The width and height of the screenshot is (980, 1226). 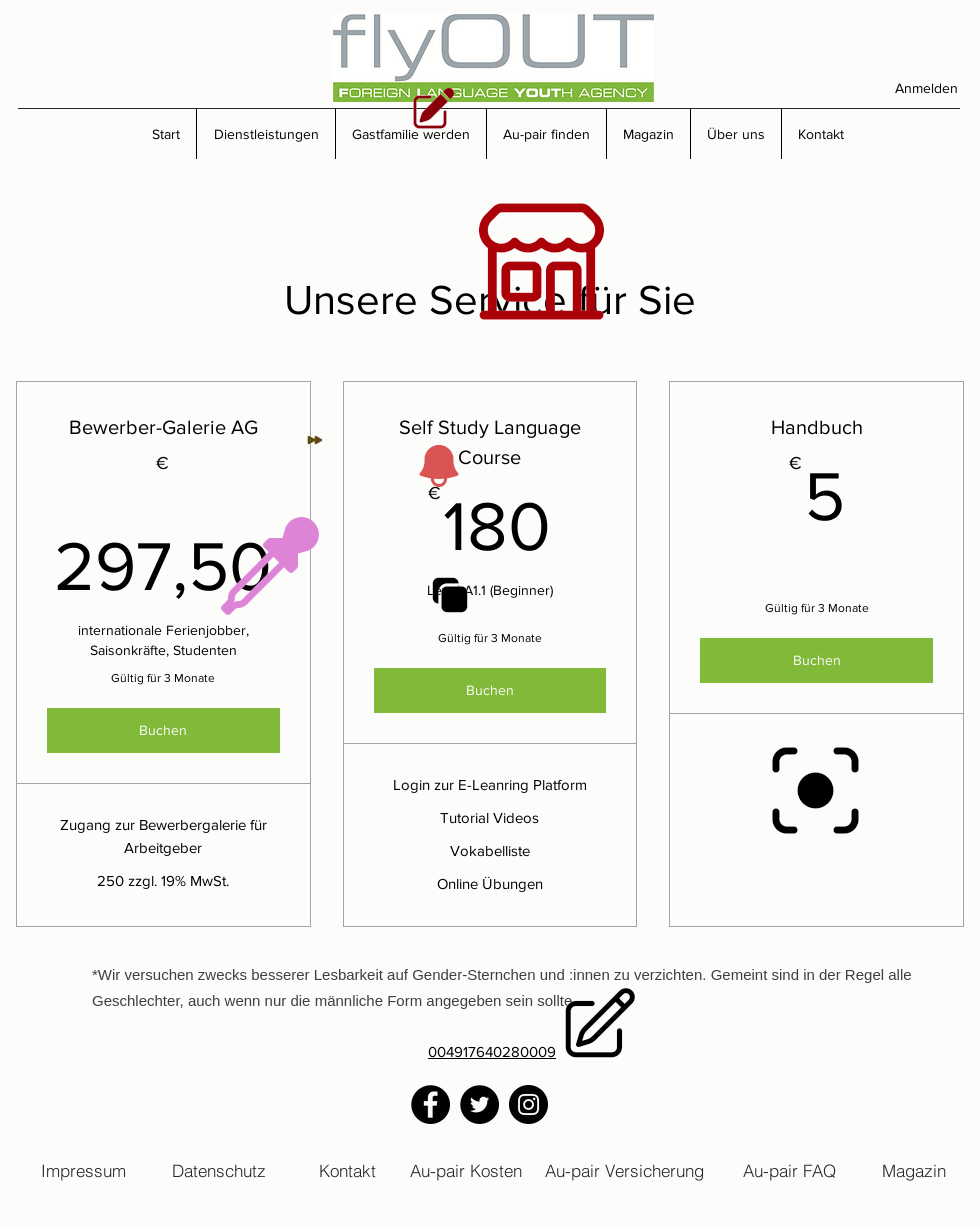 I want to click on edit or compose a new document, so click(x=599, y=1024).